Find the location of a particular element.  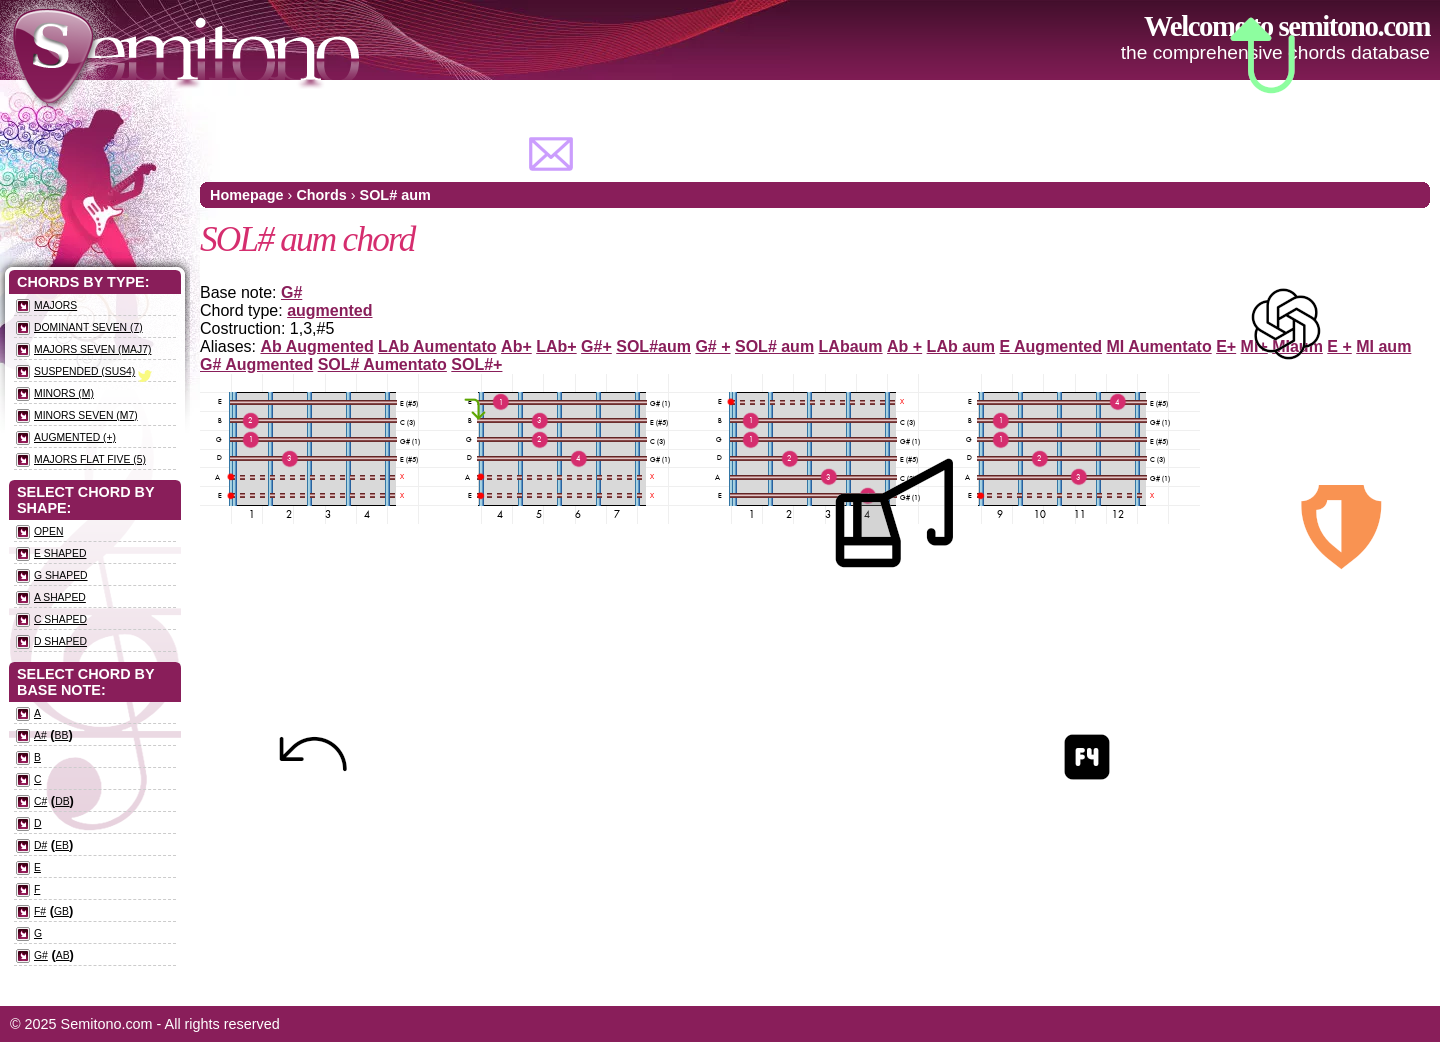

keyboard shortcut indicator for F4 function key is located at coordinates (1087, 757).